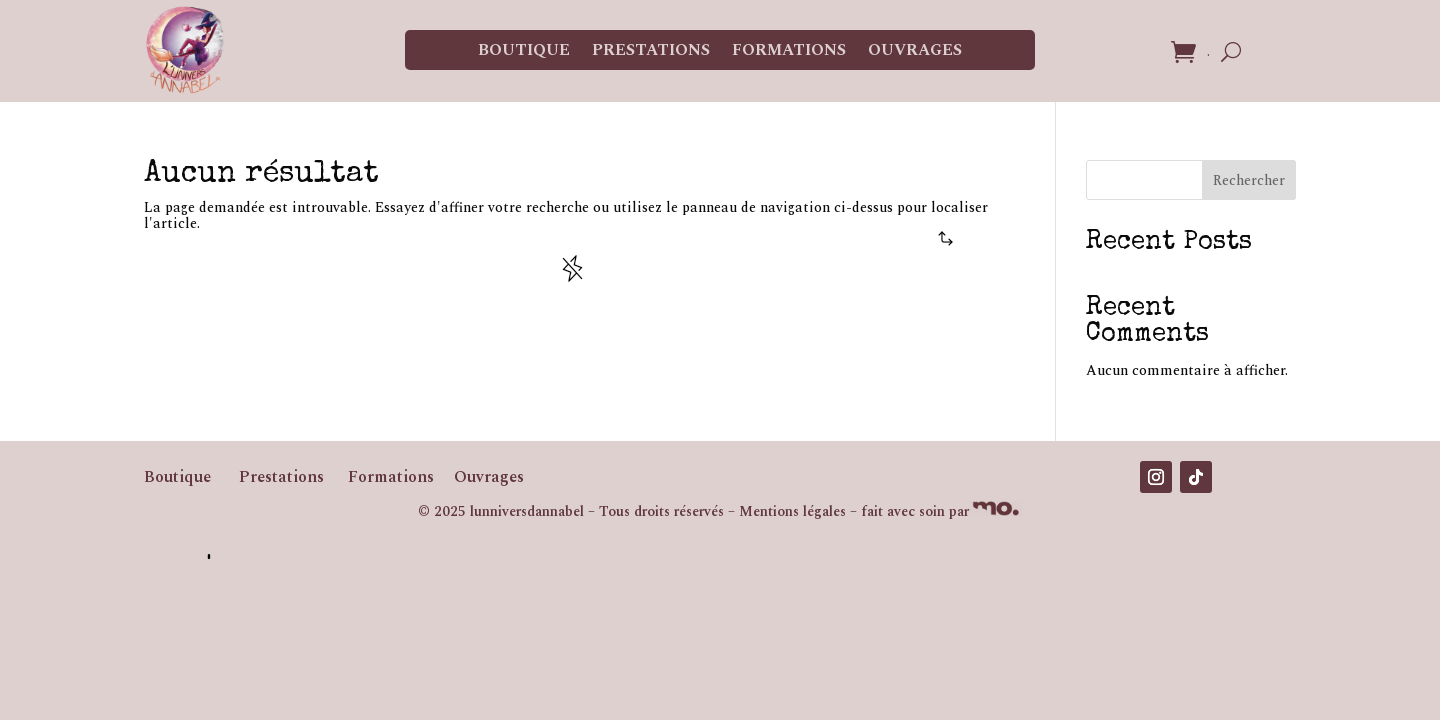  What do you see at coordinates (945, 238) in the screenshot?
I see `open link in new window or tab` at bounding box center [945, 238].